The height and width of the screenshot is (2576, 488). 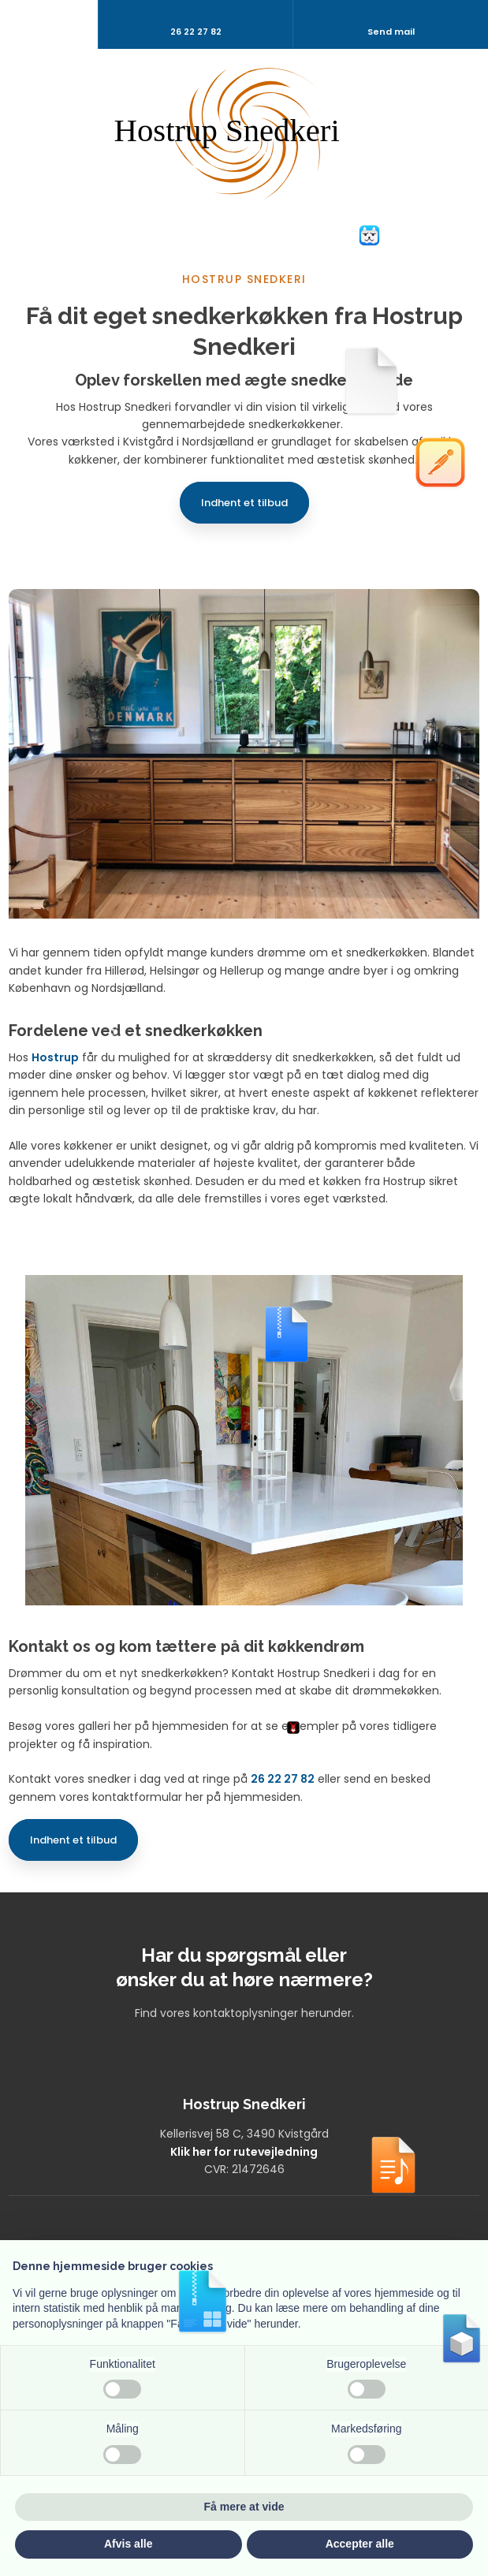 What do you see at coordinates (393, 2166) in the screenshot?
I see `mp3 playlist file type indicator` at bounding box center [393, 2166].